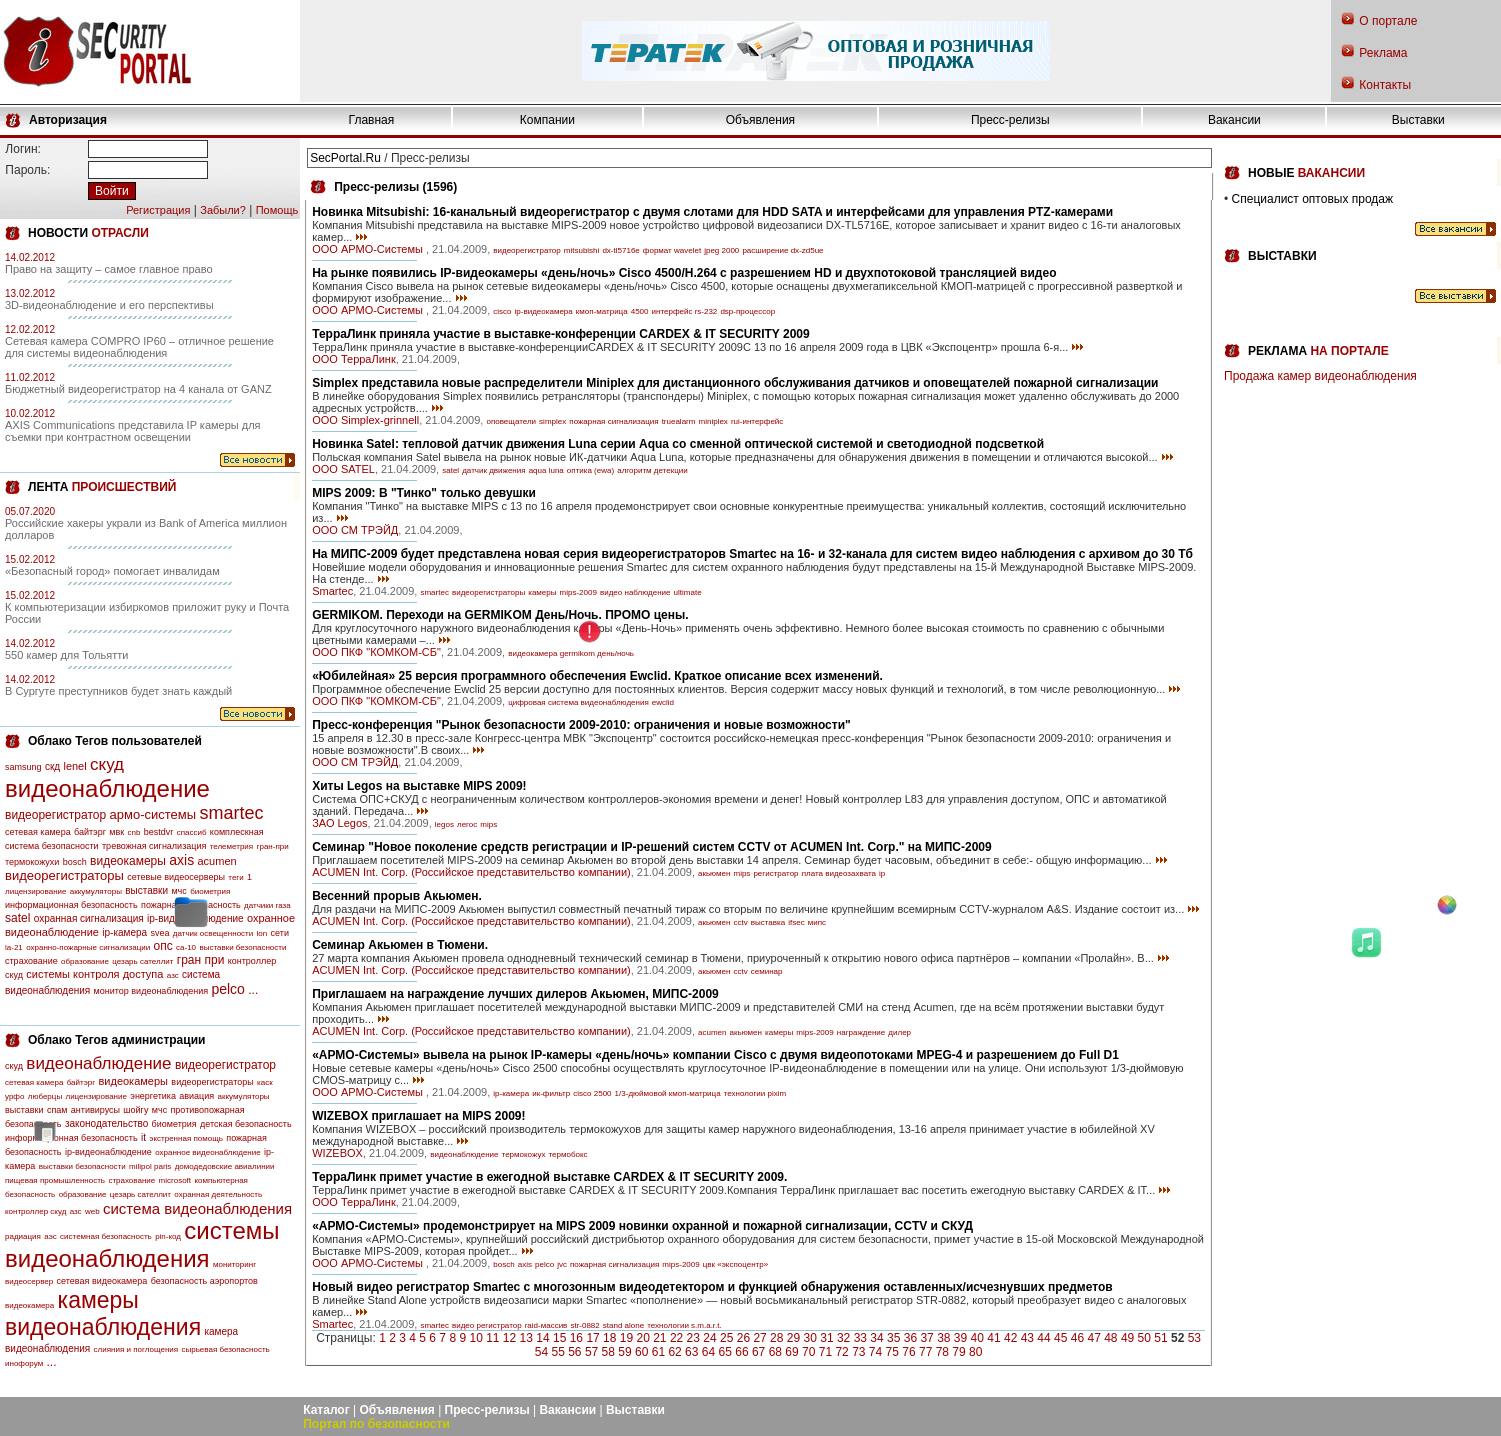 The width and height of the screenshot is (1501, 1436). Describe the element at coordinates (1366, 942) in the screenshot. I see `open lx music desktop app` at that location.